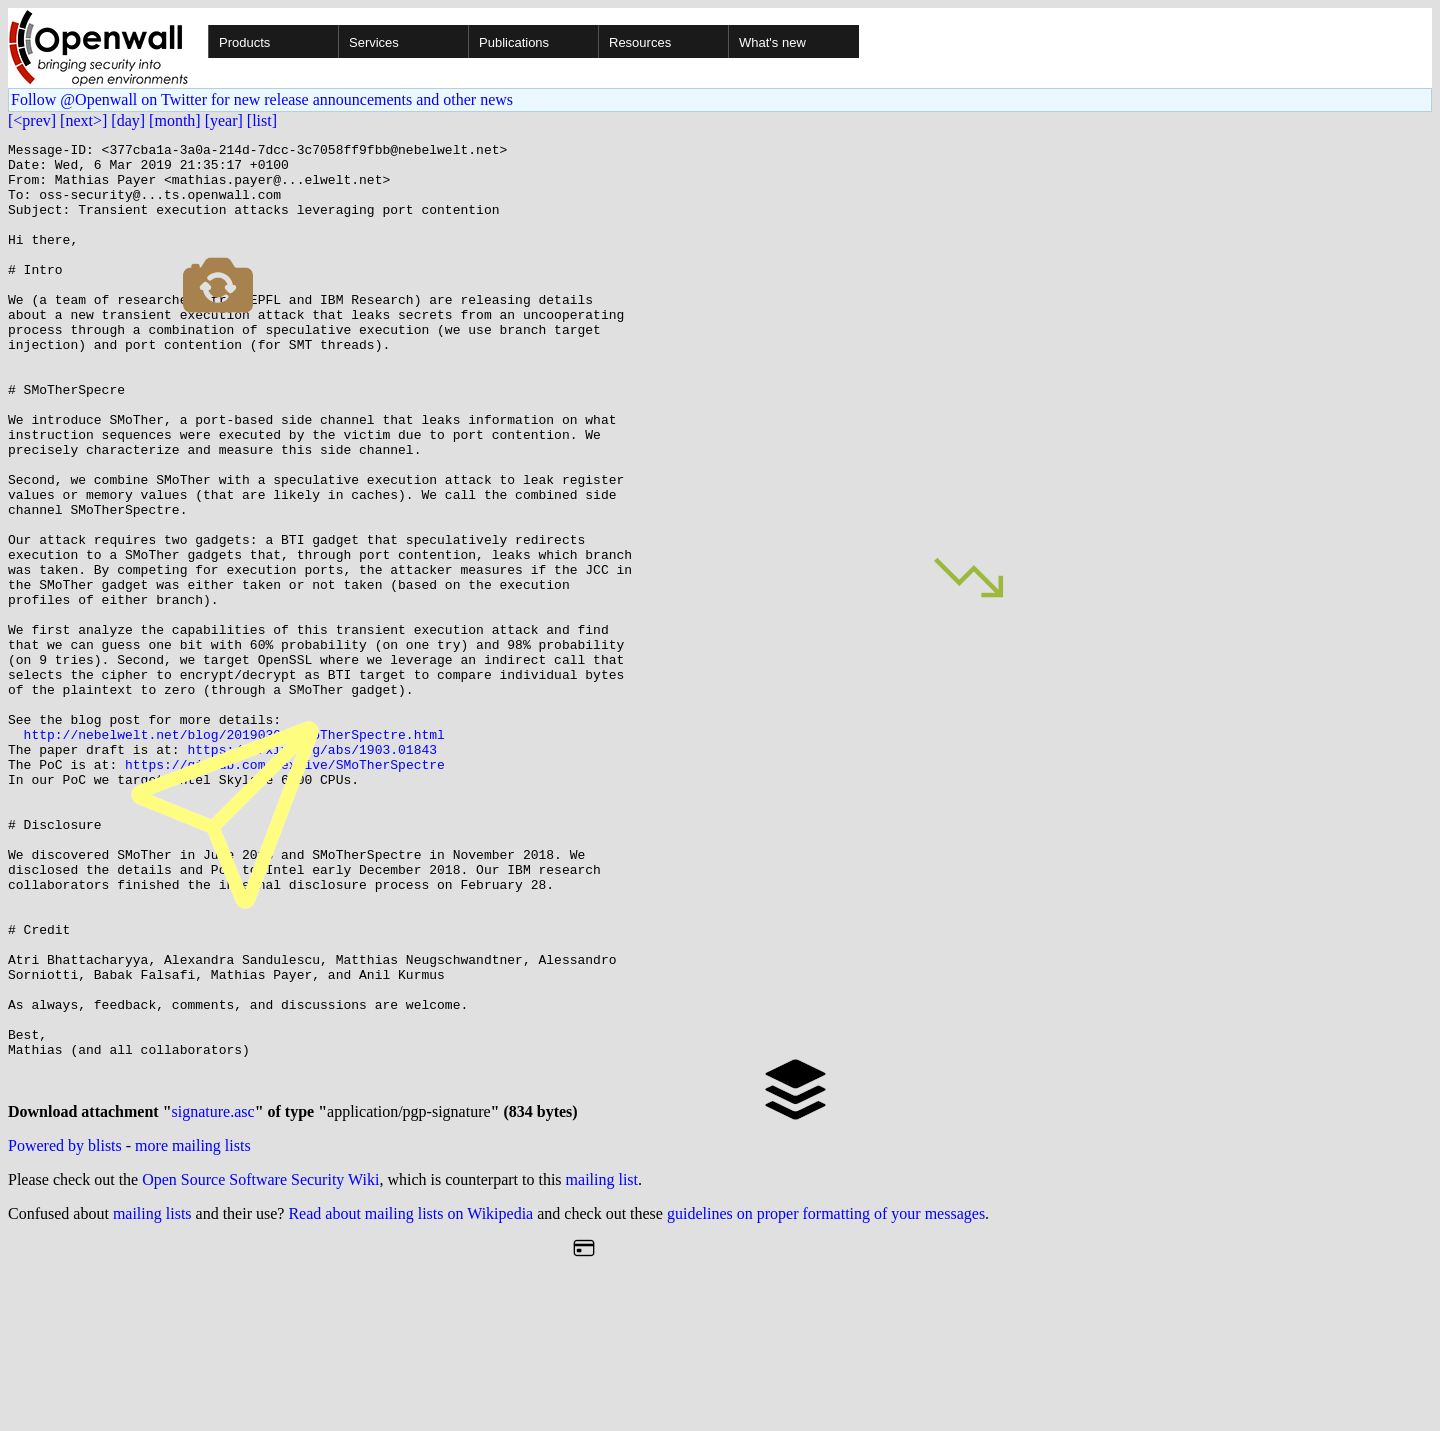 The width and height of the screenshot is (1440, 1431). Describe the element at coordinates (969, 578) in the screenshot. I see `indicates a declining trend or decrease in value` at that location.